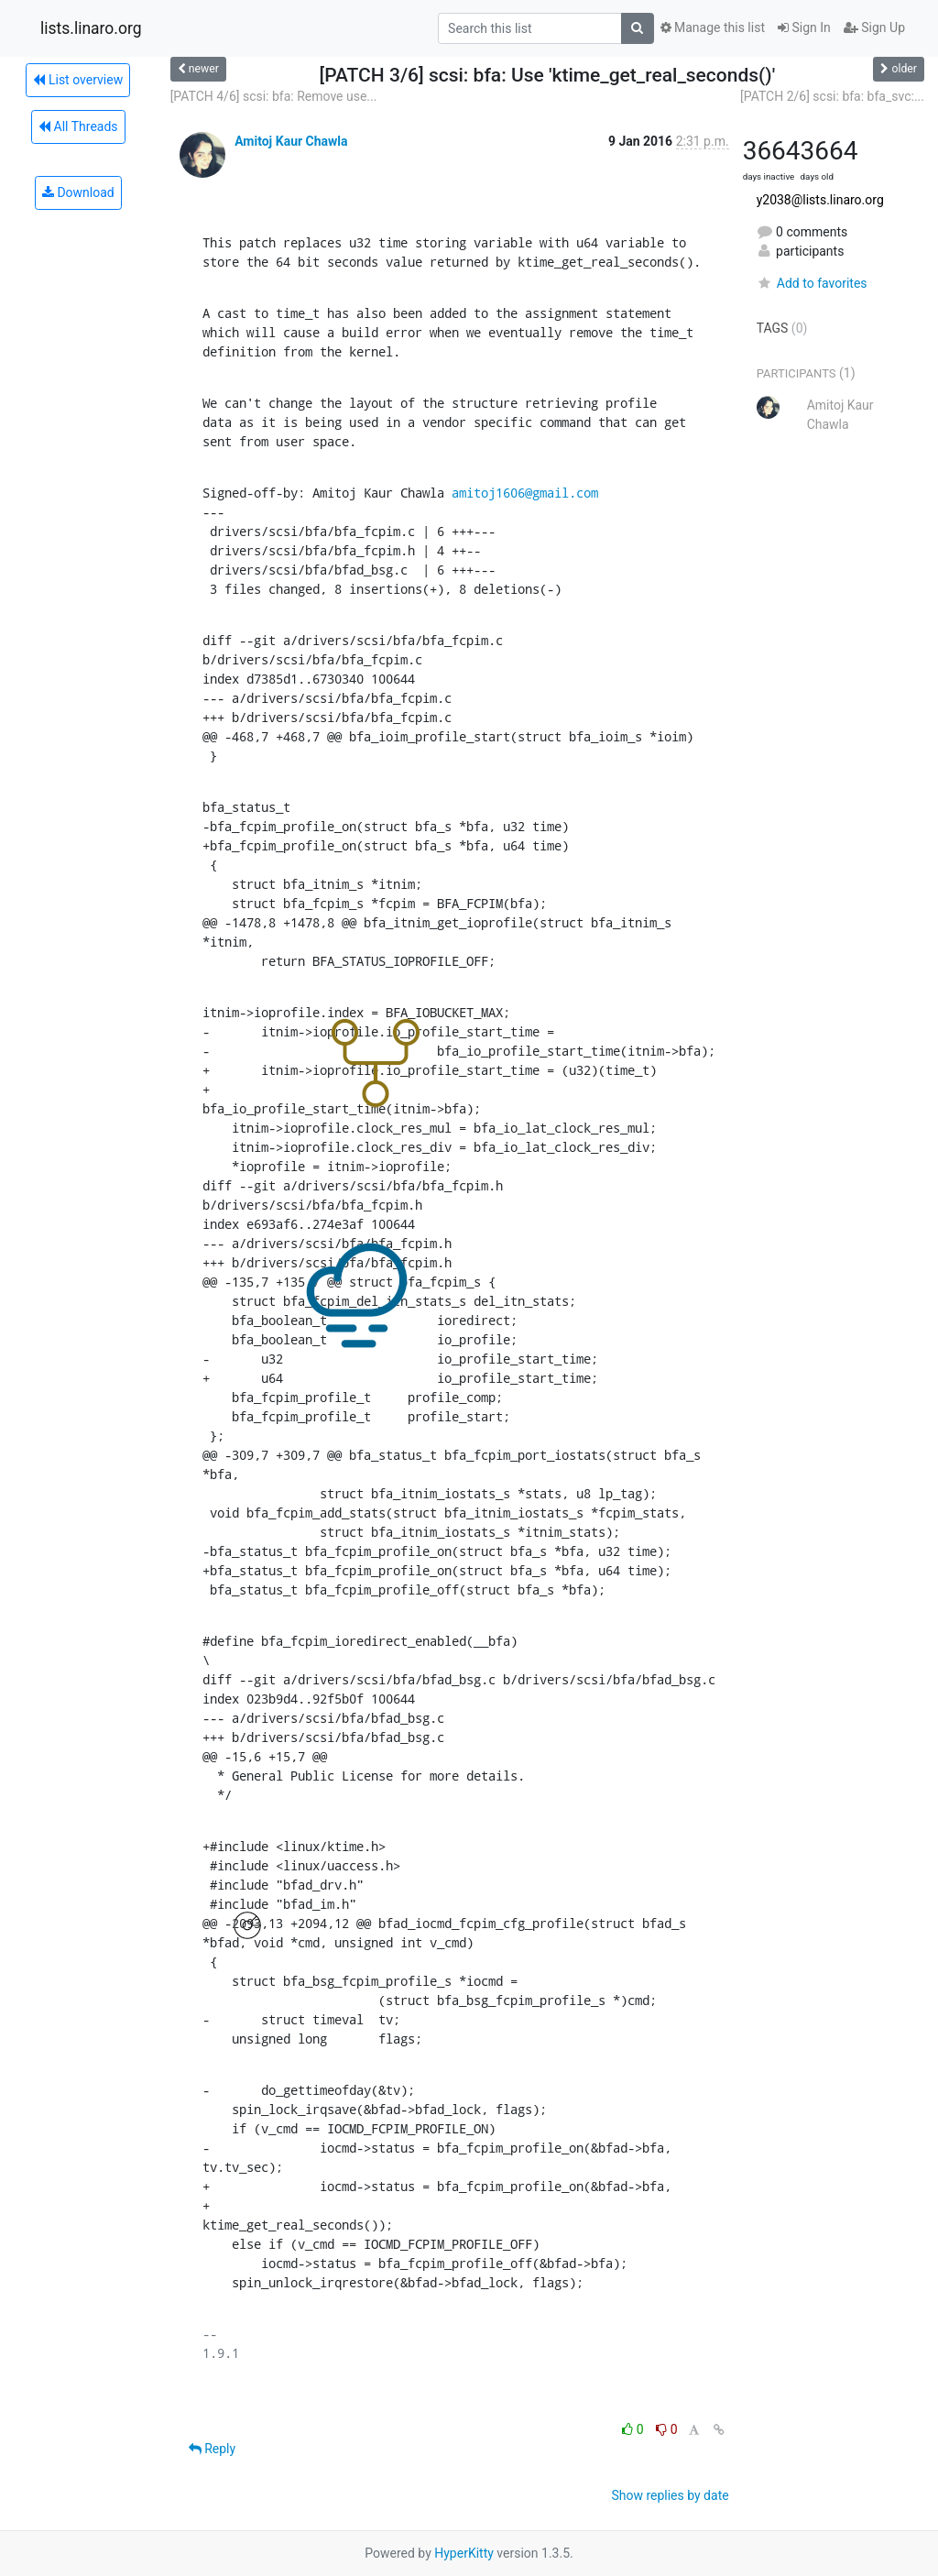 The width and height of the screenshot is (938, 2576). What do you see at coordinates (356, 1293) in the screenshot?
I see `indicates foggy weather conditions` at bounding box center [356, 1293].